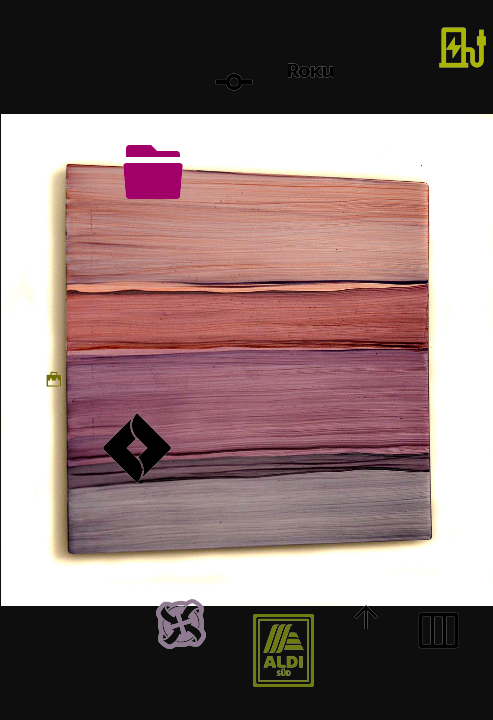  What do you see at coordinates (234, 82) in the screenshot?
I see `view commit history in version control` at bounding box center [234, 82].